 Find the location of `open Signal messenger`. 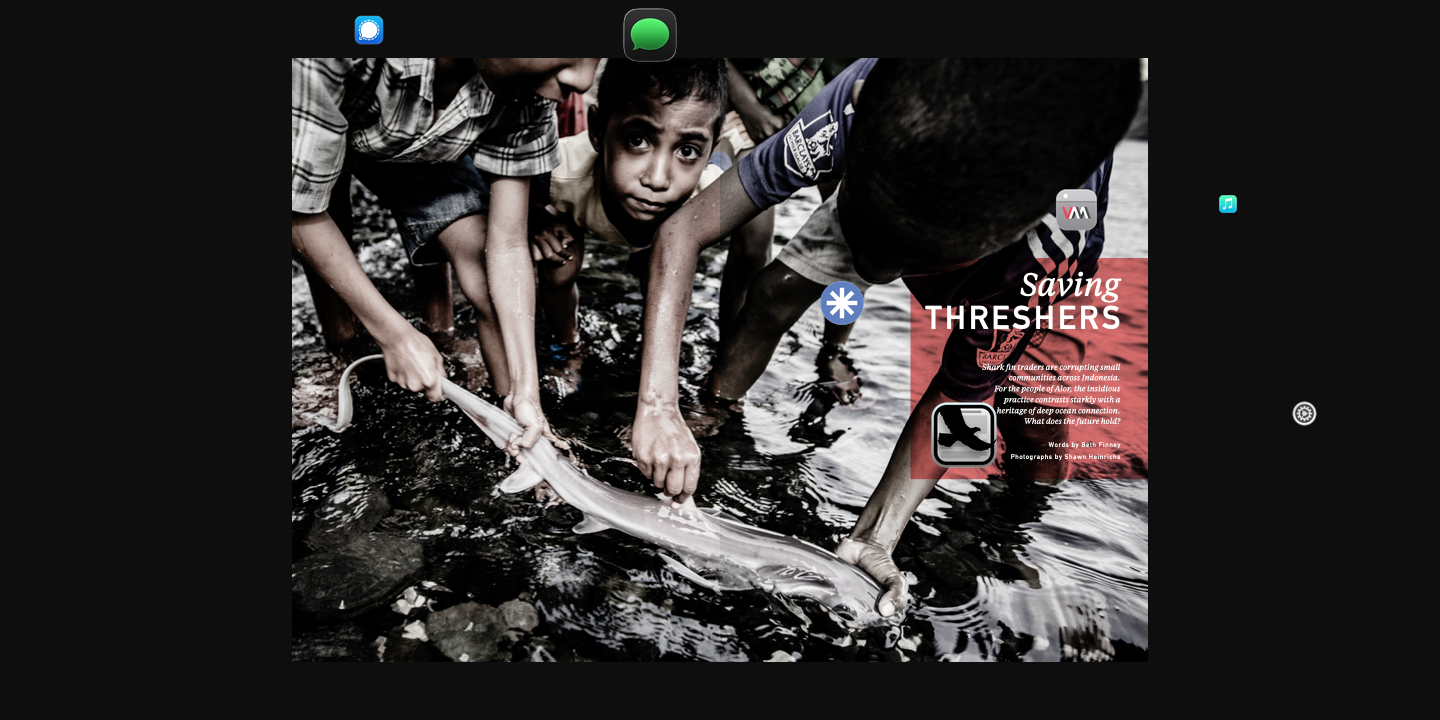

open Signal messenger is located at coordinates (369, 30).